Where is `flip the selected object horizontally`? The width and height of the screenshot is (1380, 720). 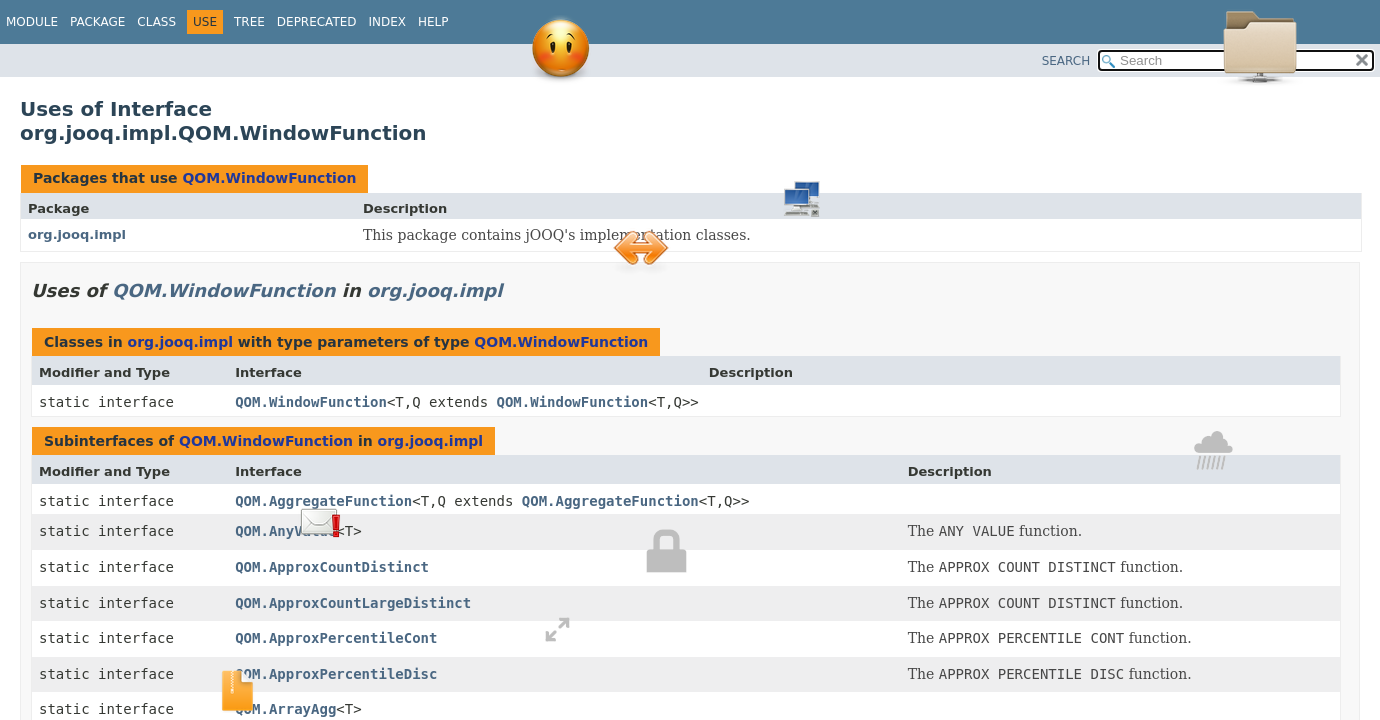 flip the selected object horizontally is located at coordinates (641, 246).